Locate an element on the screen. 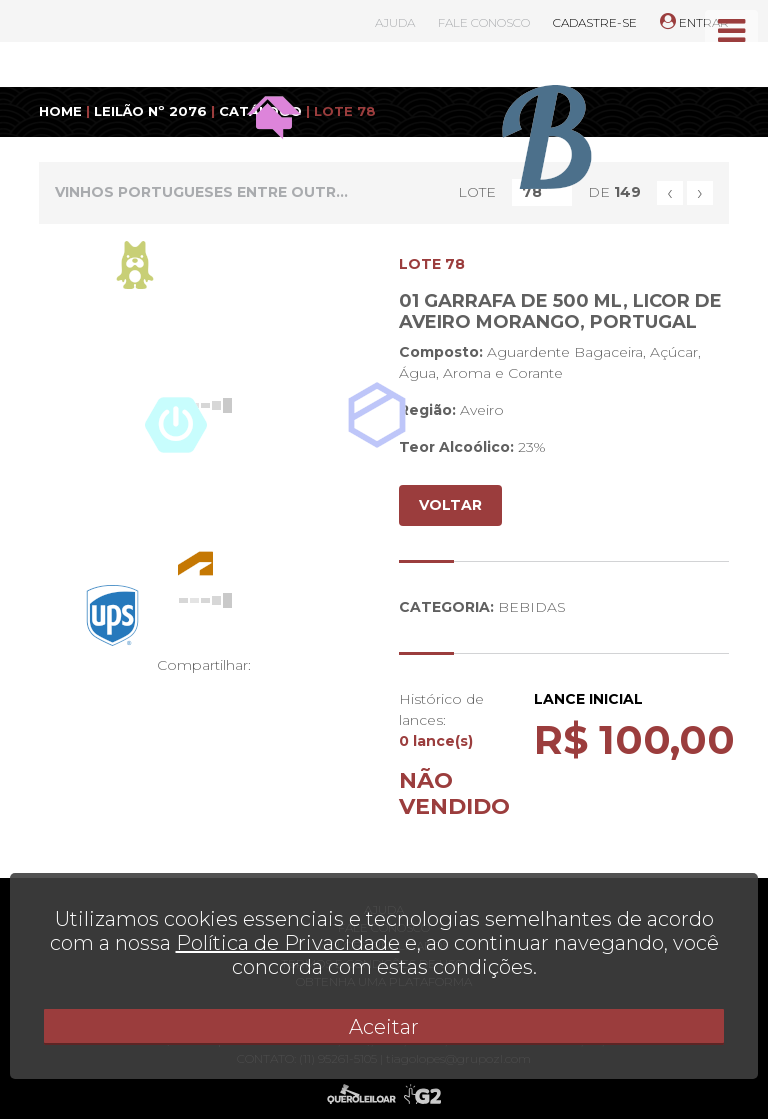 The height and width of the screenshot is (1119, 768). spring boot framework logo is located at coordinates (176, 425).